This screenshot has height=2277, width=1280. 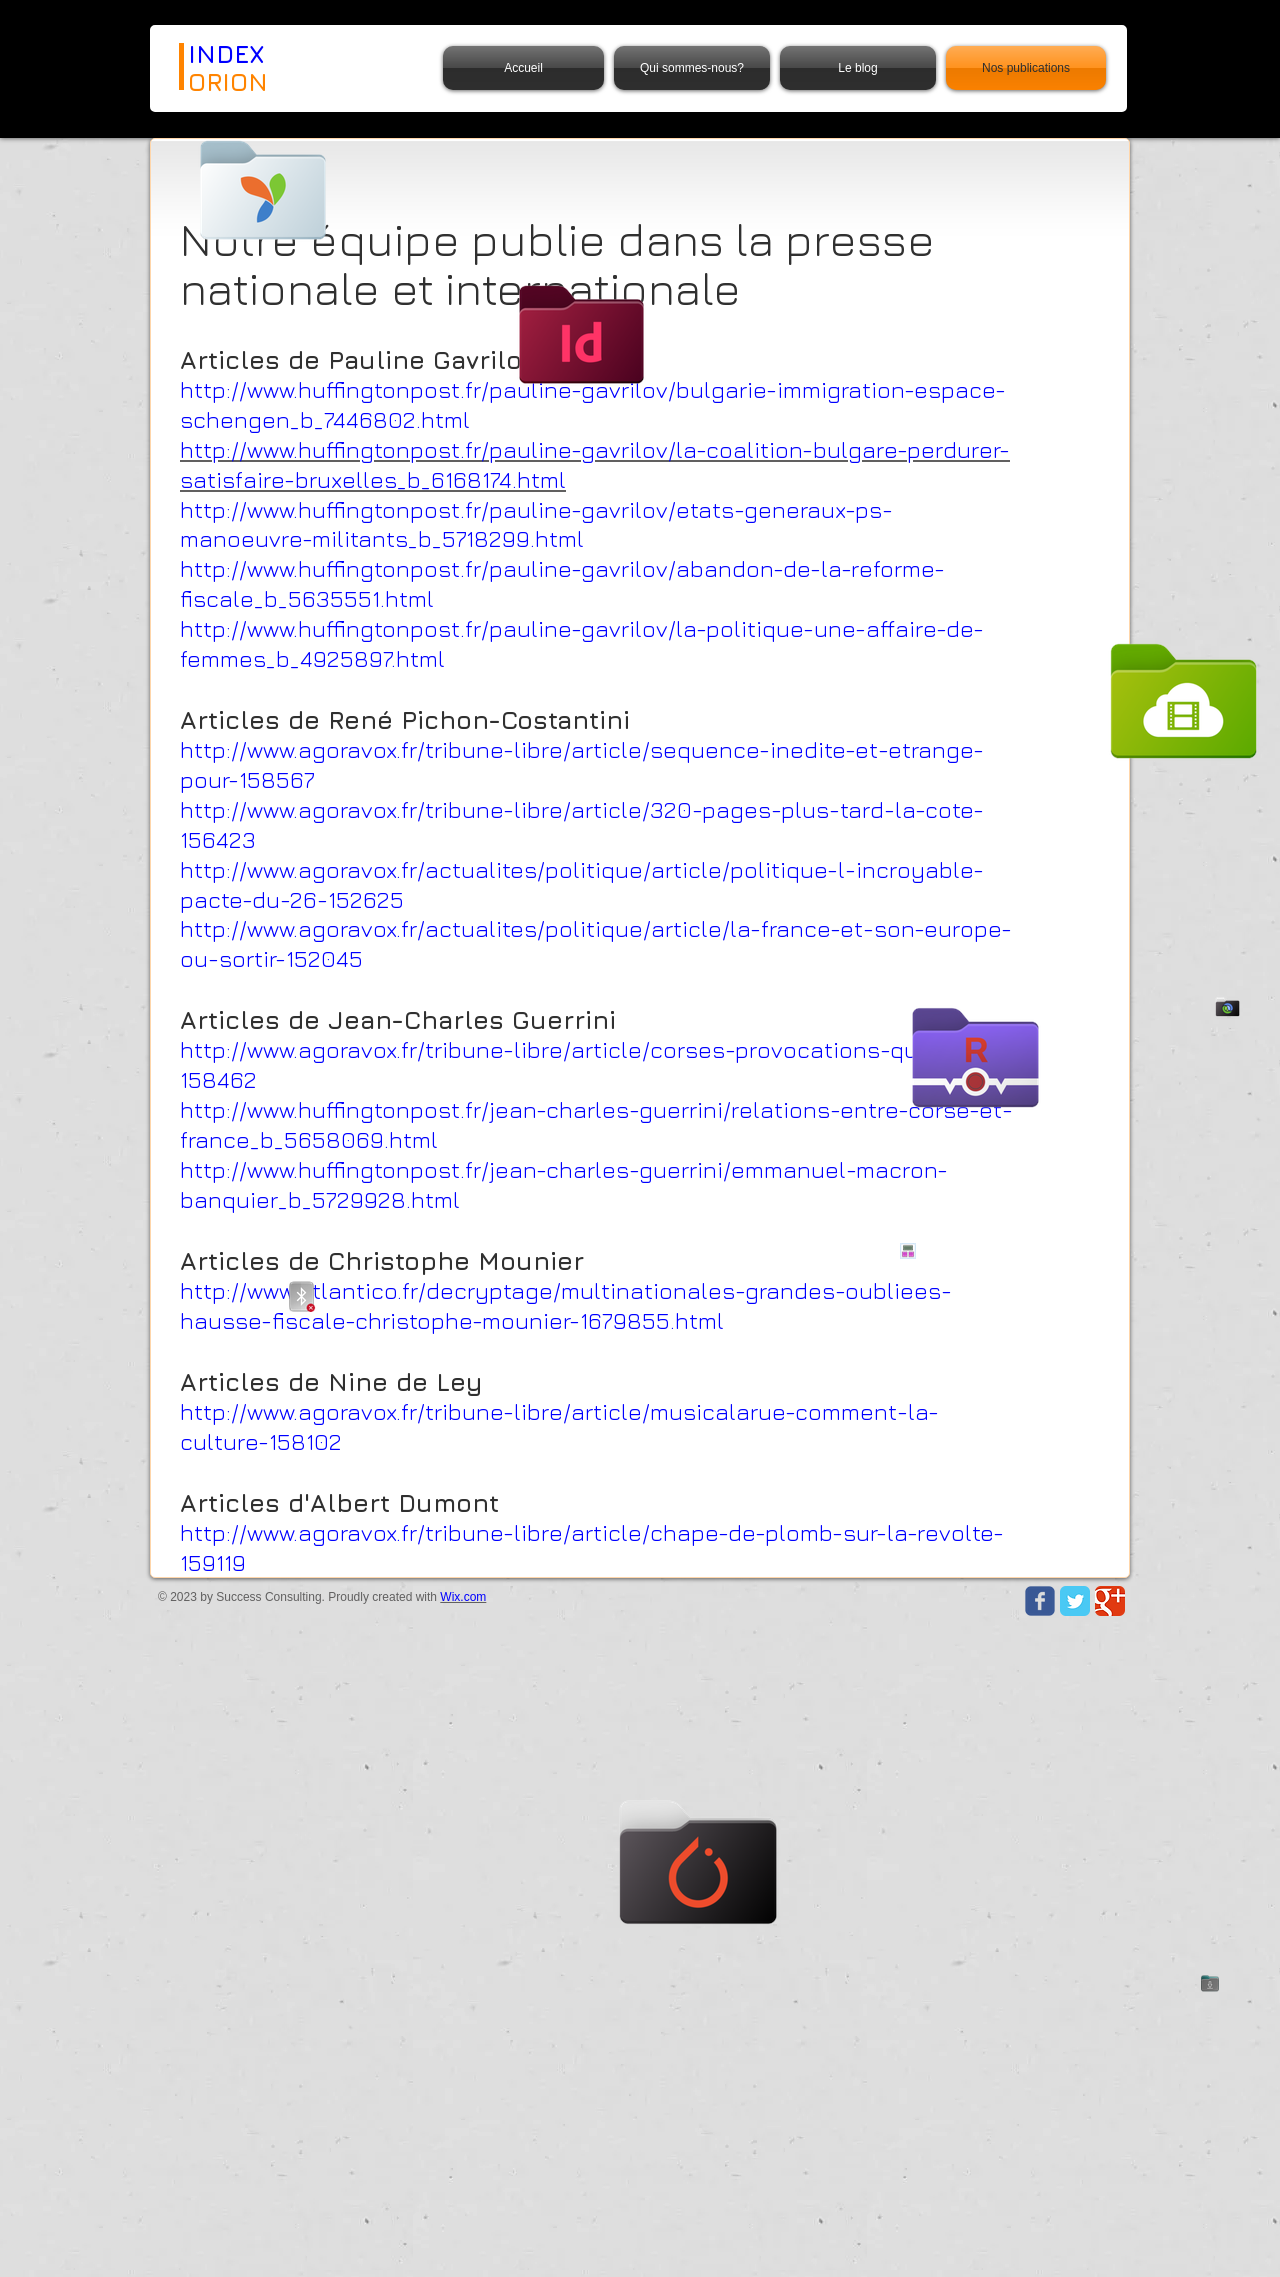 What do you see at coordinates (1227, 1007) in the screenshot?
I see `open folder containing clojure project files` at bounding box center [1227, 1007].